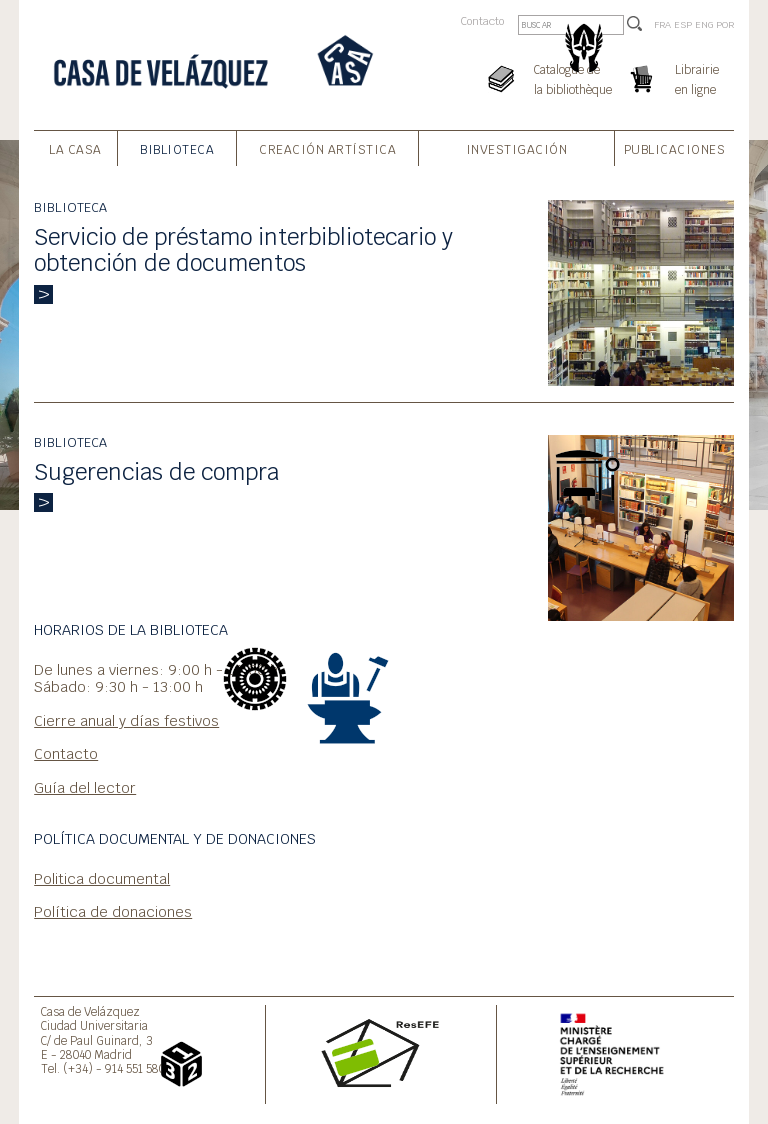 The width and height of the screenshot is (768, 1124). Describe the element at coordinates (255, 679) in the screenshot. I see `access game settings or configuration menu` at that location.